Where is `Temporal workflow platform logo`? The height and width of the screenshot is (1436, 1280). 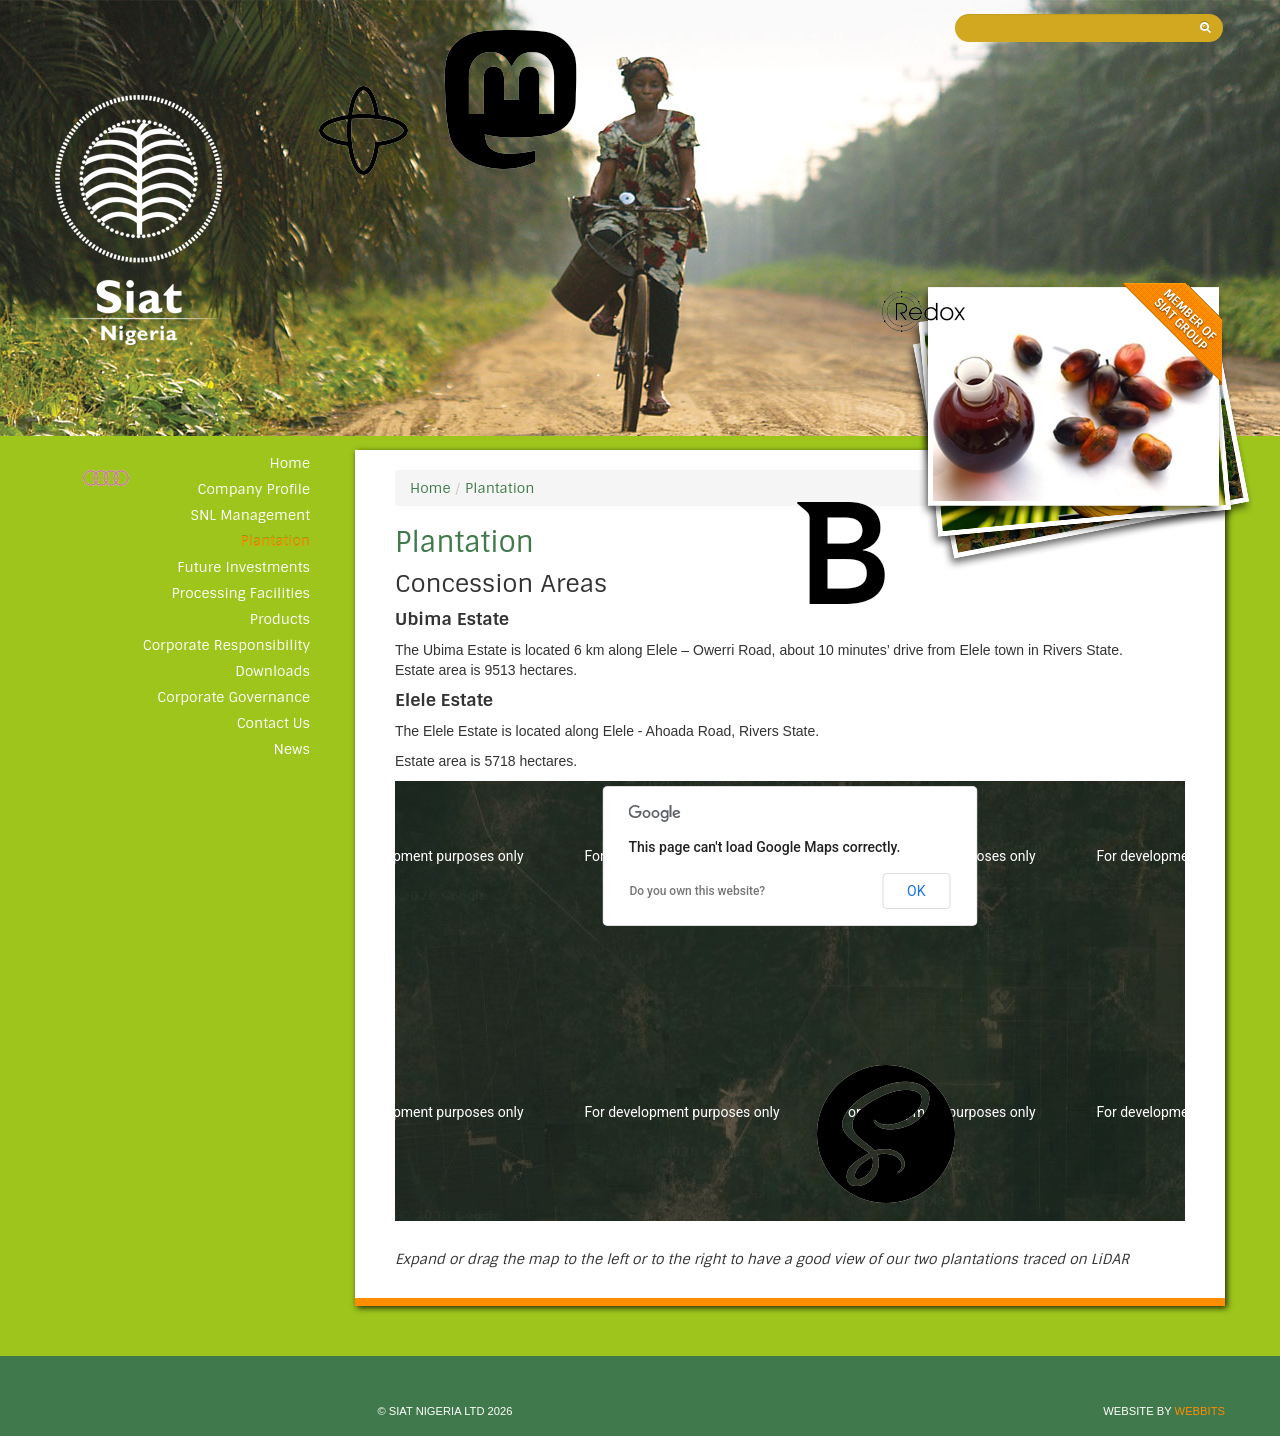 Temporal workflow platform logo is located at coordinates (363, 130).